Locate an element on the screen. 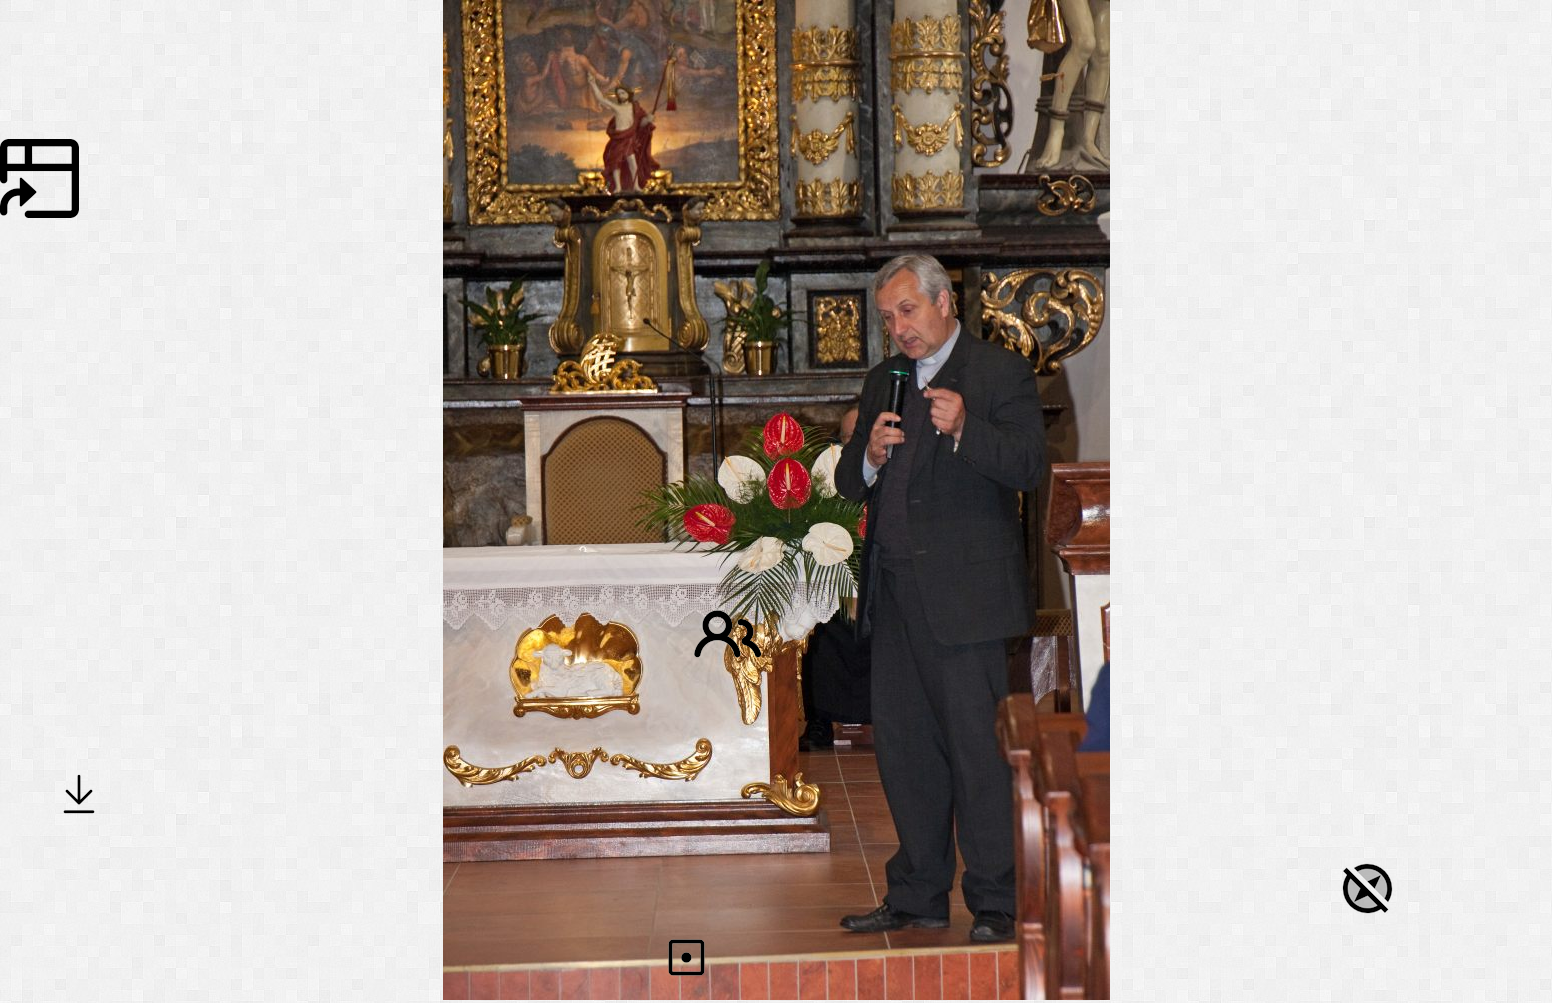 The height and width of the screenshot is (1003, 1552). view team members or collaborators is located at coordinates (728, 636).